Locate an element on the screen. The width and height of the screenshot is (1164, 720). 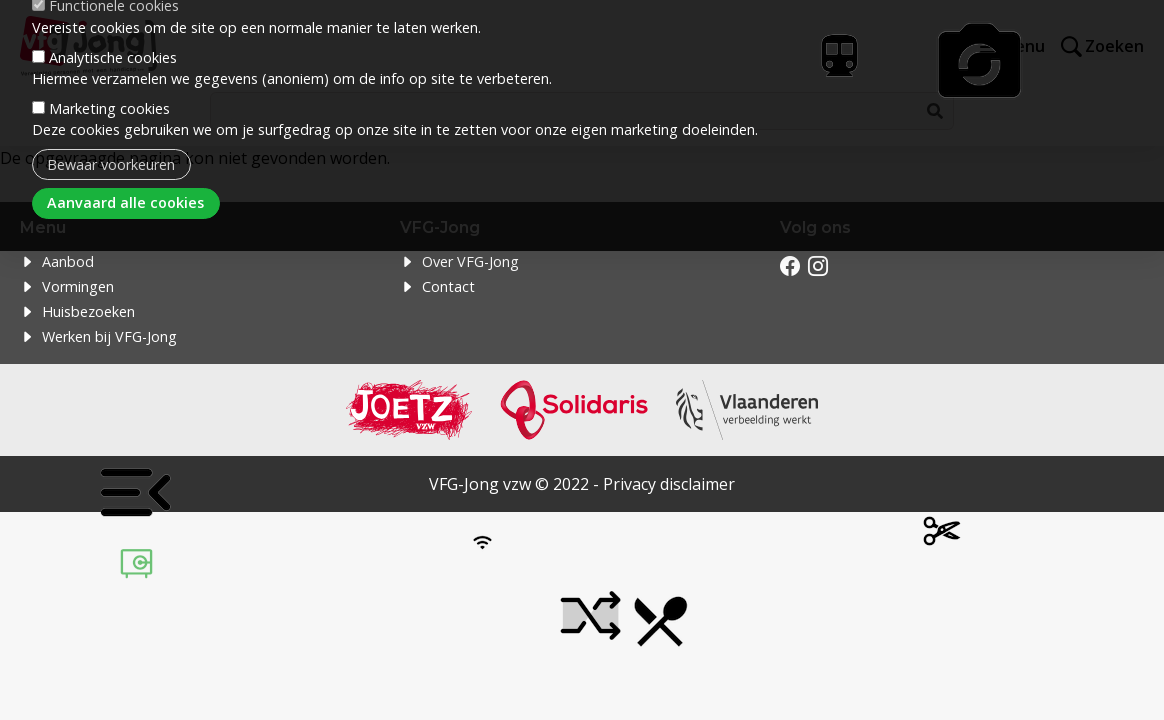
find nearby restaurants is located at coordinates (660, 621).